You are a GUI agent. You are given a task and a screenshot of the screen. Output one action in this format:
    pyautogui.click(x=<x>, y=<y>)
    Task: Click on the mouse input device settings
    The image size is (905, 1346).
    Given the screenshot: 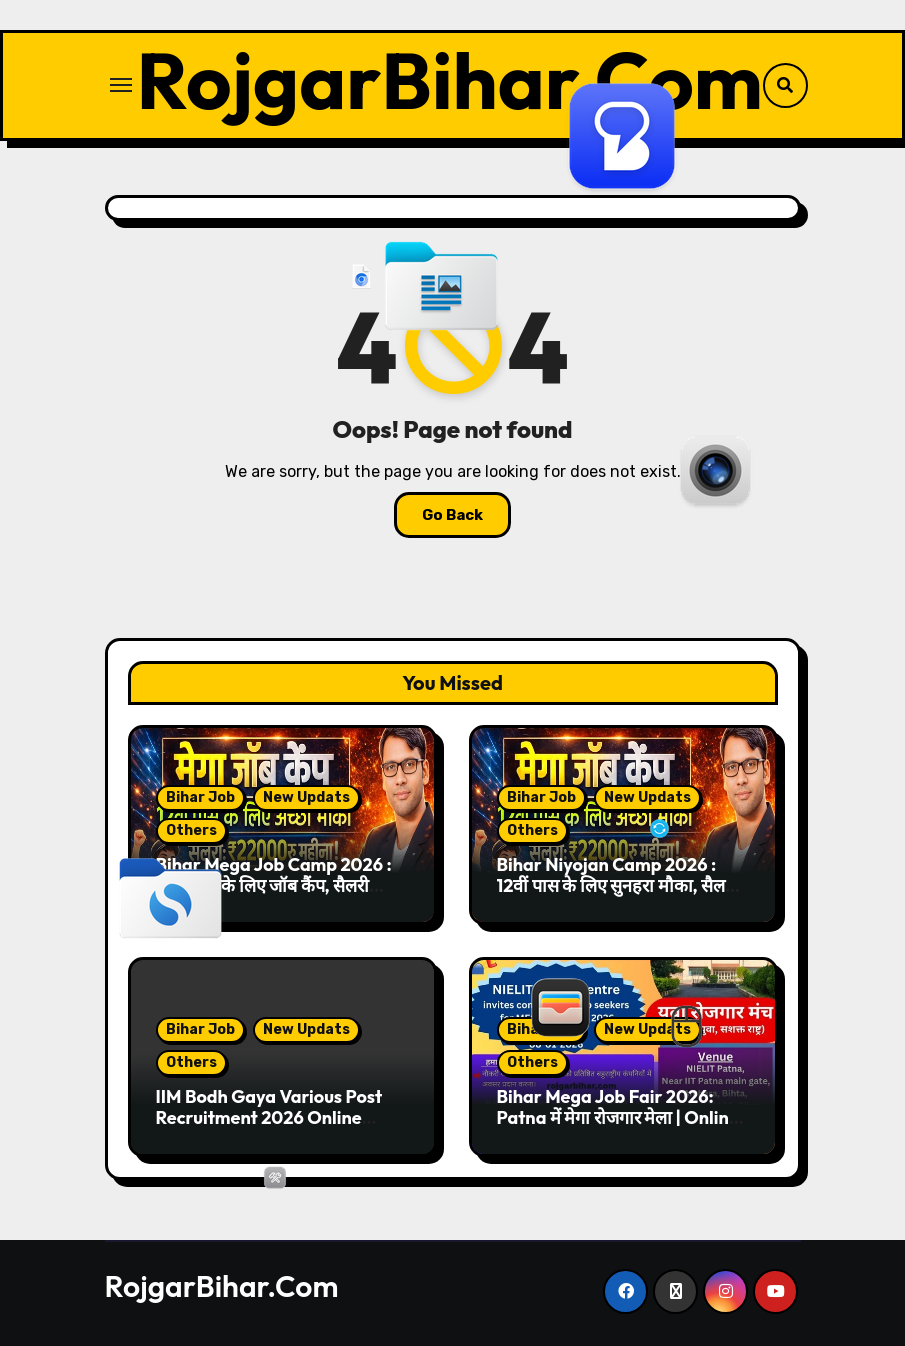 What is the action you would take?
    pyautogui.click(x=688, y=1025)
    